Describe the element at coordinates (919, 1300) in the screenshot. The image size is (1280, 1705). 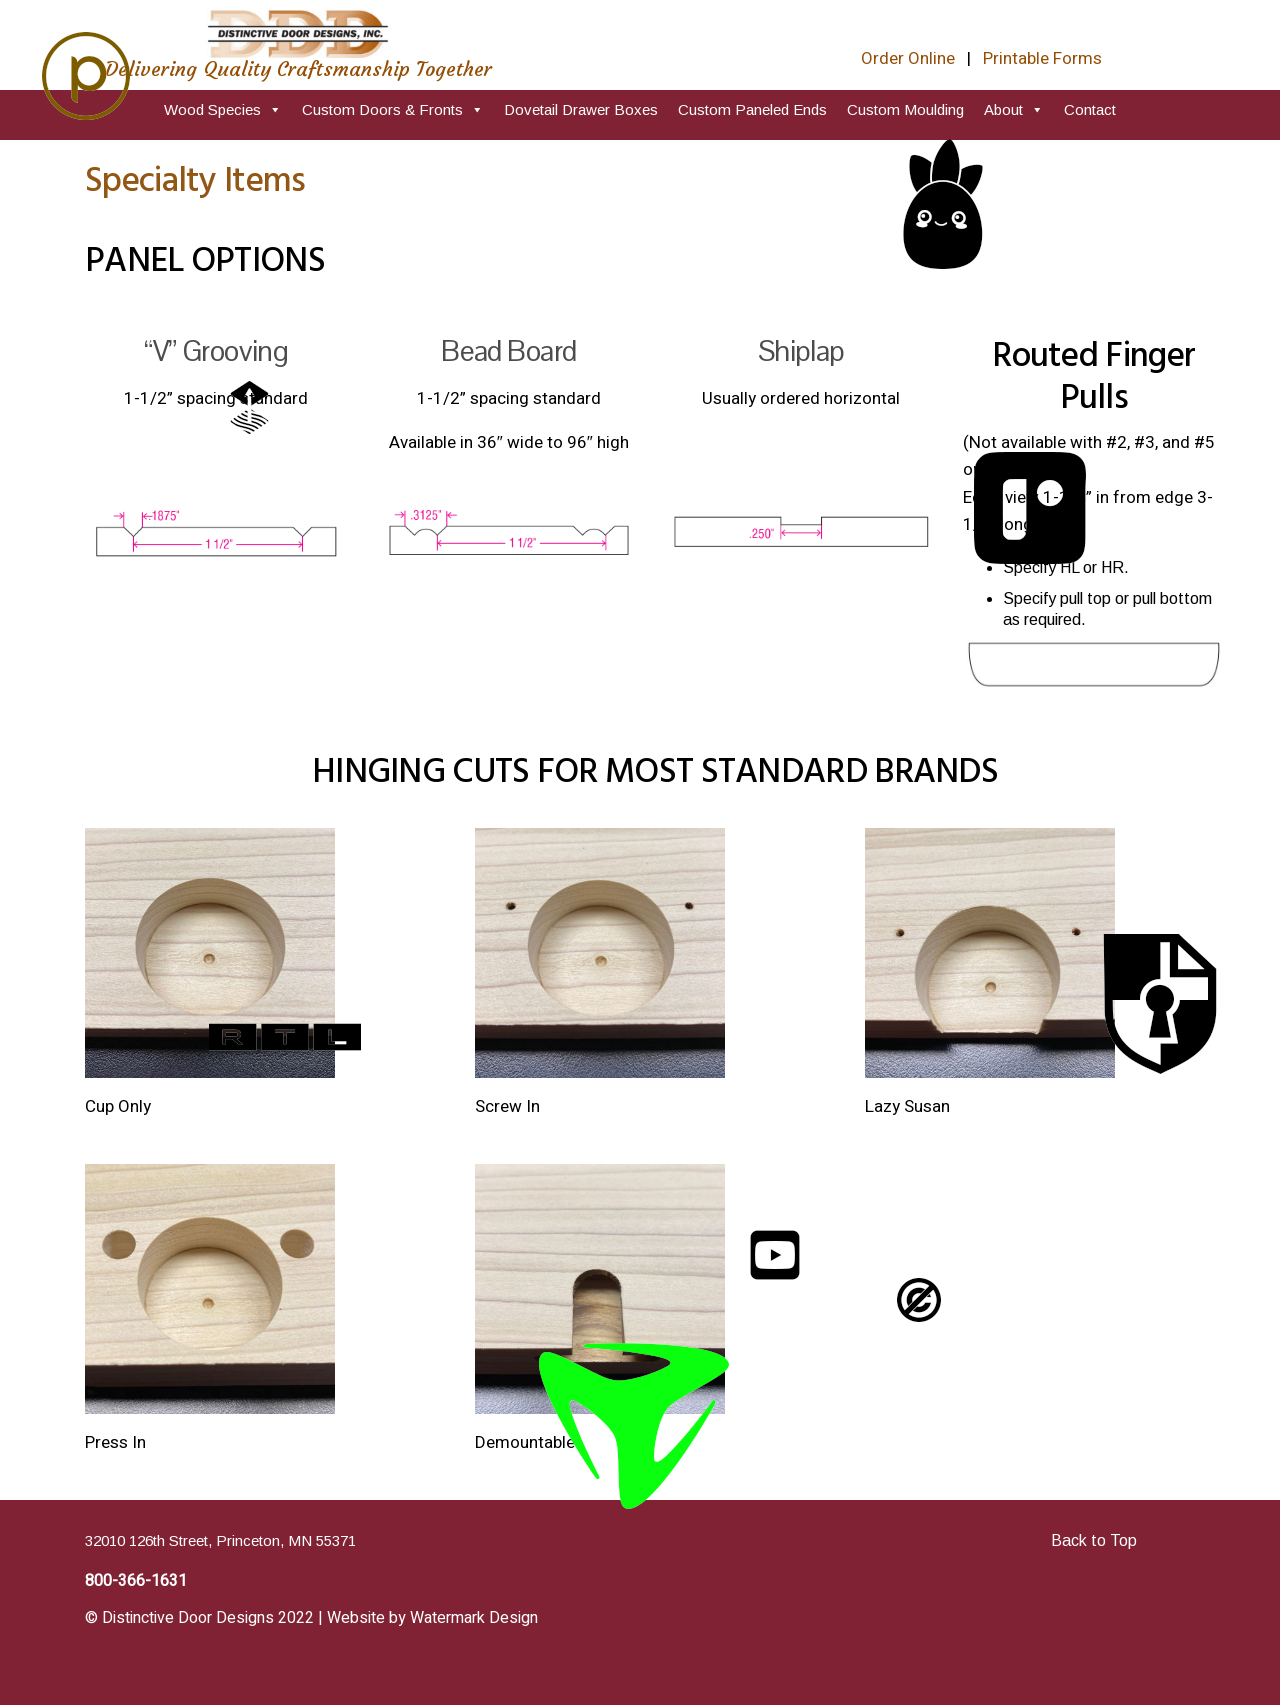
I see `indicates public domain or copyright-free content` at that location.